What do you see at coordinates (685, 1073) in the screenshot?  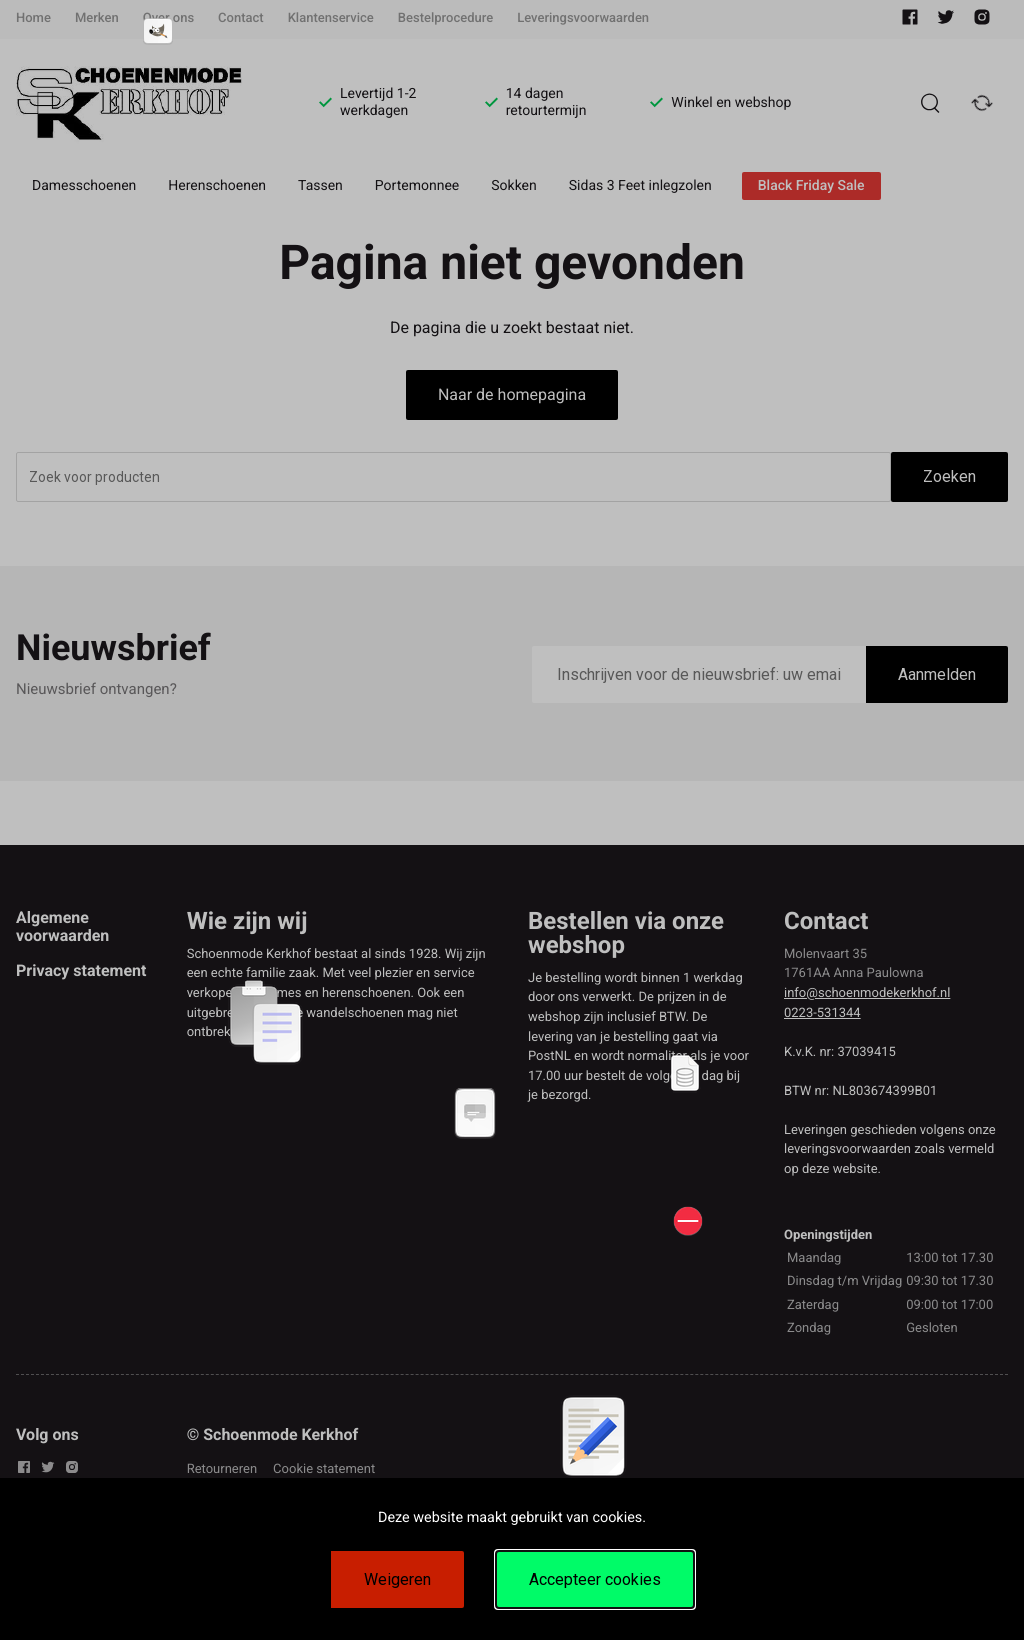 I see `sql database file` at bounding box center [685, 1073].